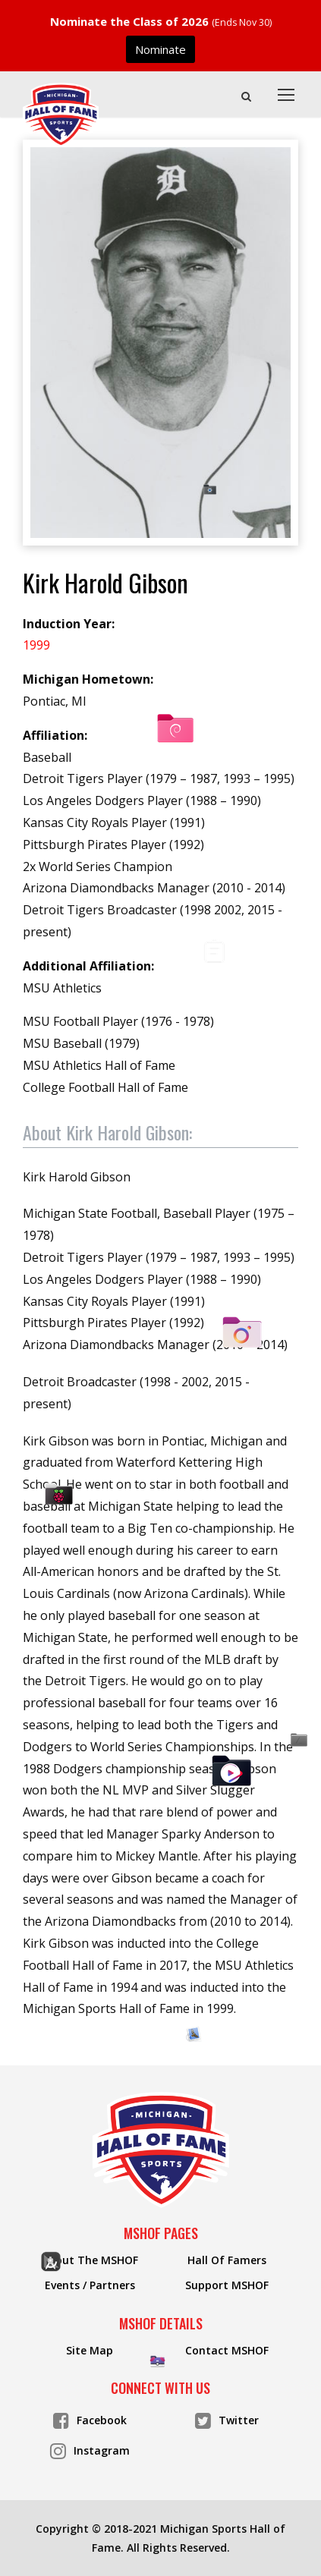  Describe the element at coordinates (58, 1494) in the screenshot. I see `folder containing Raspberry Pi project files` at that location.